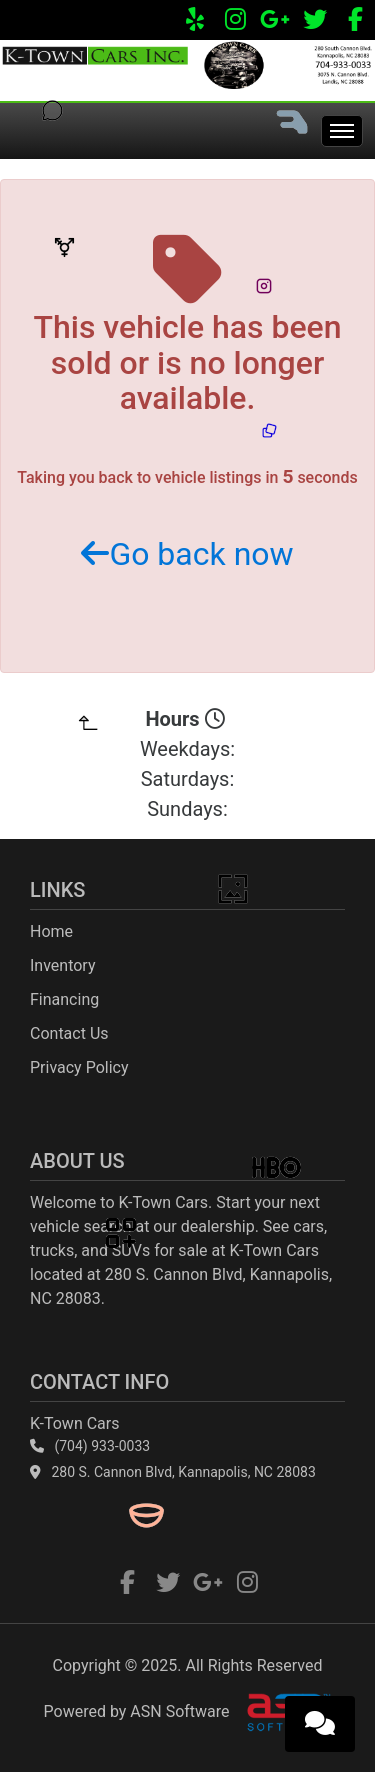 This screenshot has width=375, height=1772. What do you see at coordinates (275, 1167) in the screenshot?
I see `open the HBO streaming app` at bounding box center [275, 1167].